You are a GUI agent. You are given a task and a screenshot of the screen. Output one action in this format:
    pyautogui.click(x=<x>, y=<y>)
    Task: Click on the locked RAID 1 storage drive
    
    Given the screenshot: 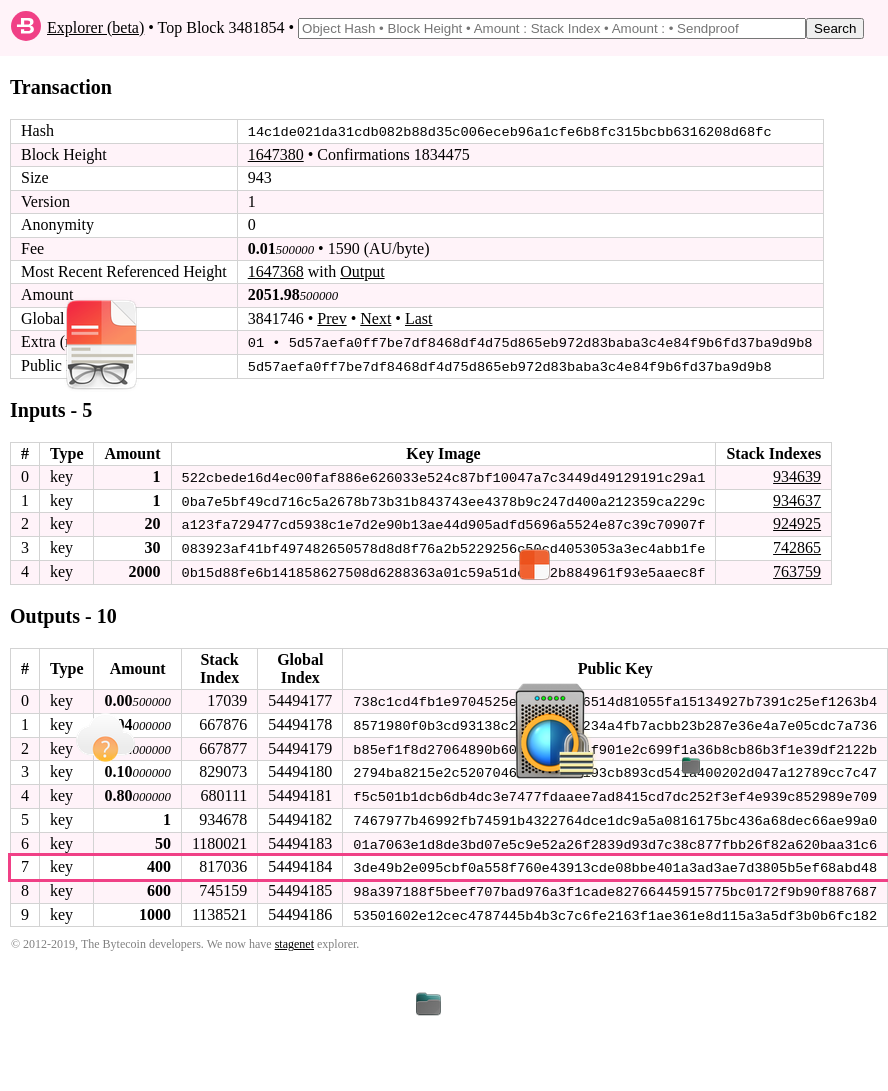 What is the action you would take?
    pyautogui.click(x=550, y=731)
    